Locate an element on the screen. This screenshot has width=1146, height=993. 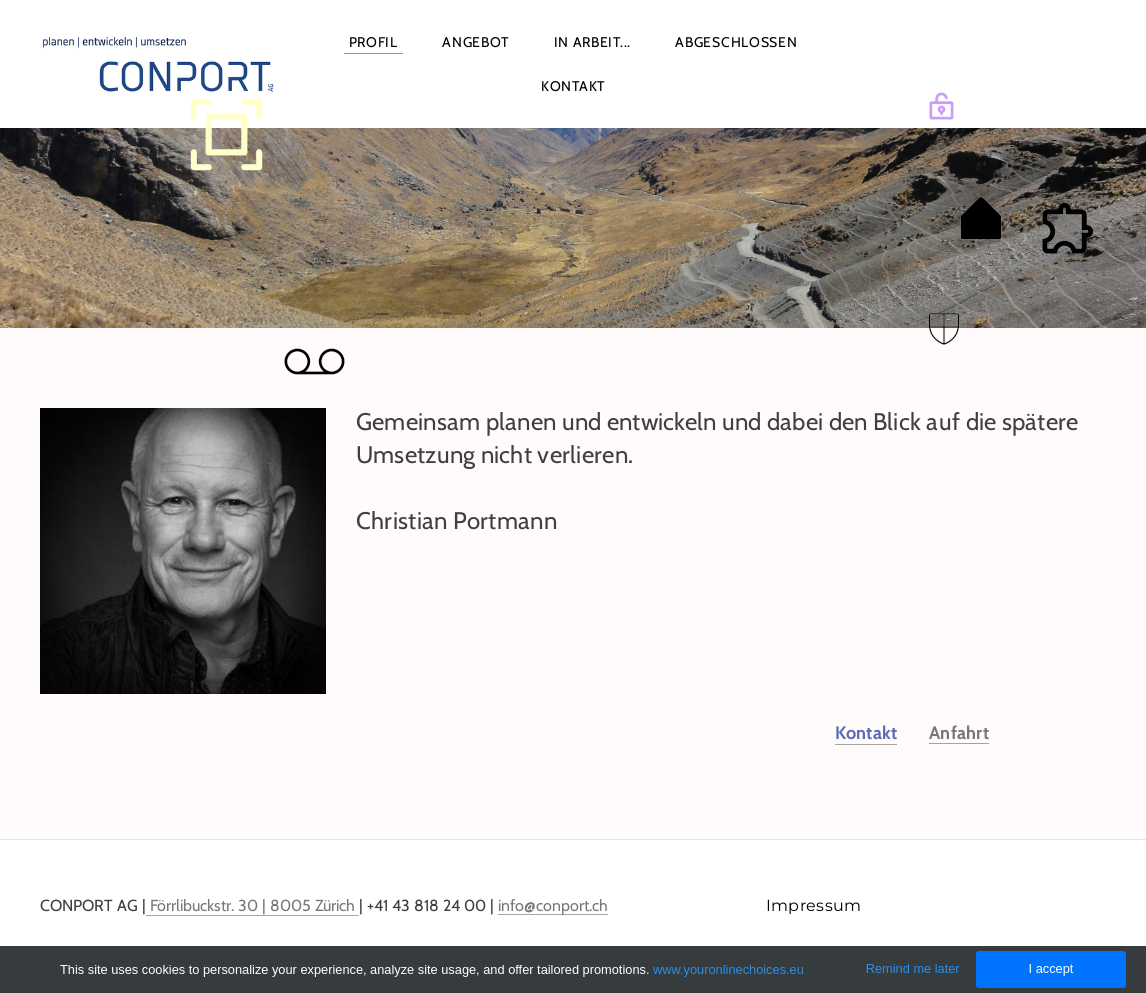
access your voicemail messages is located at coordinates (314, 361).